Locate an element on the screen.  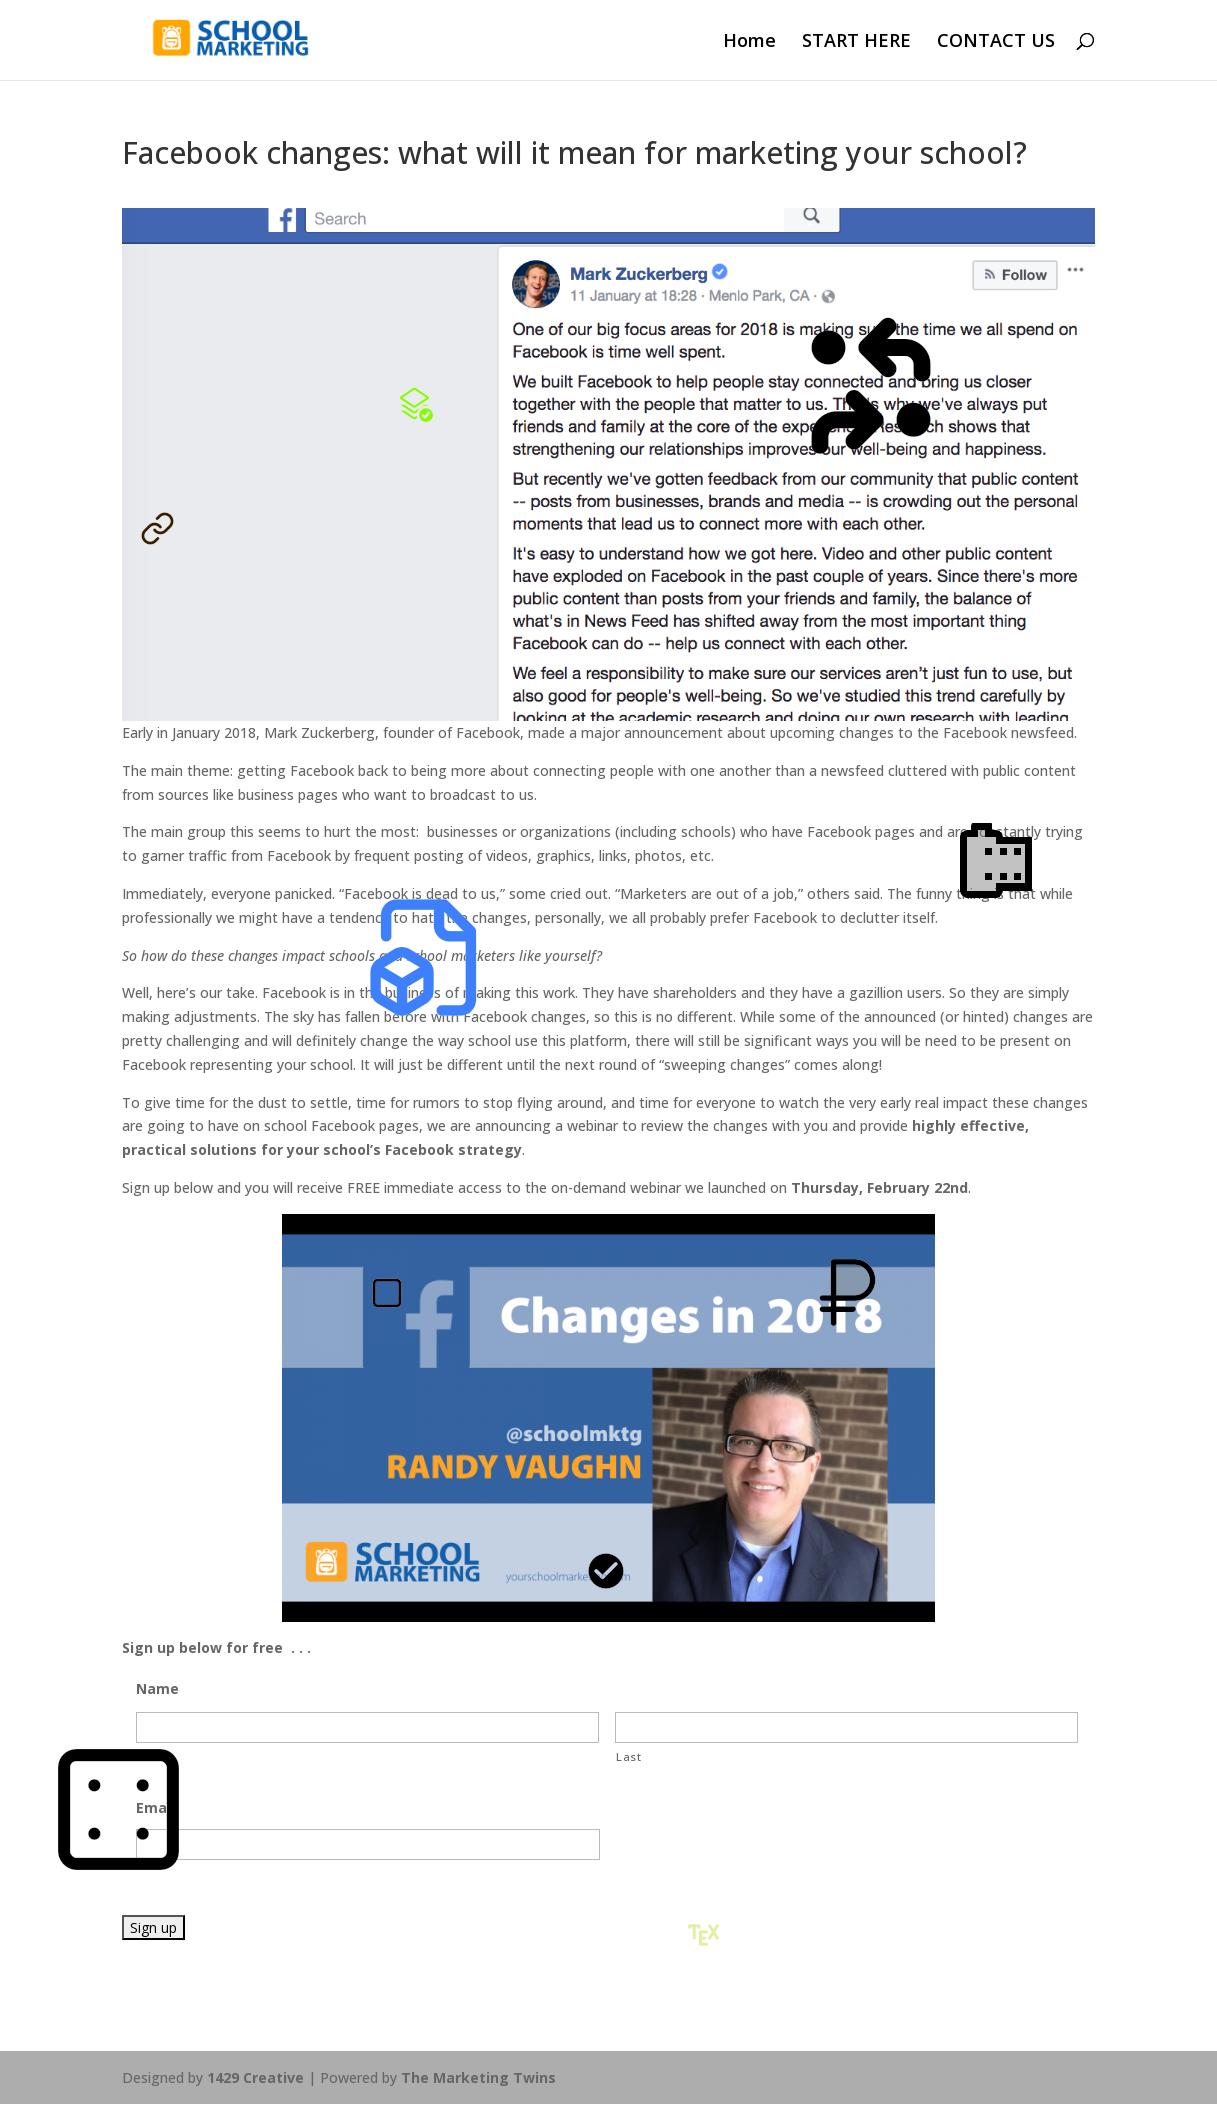
view active layers in the editor is located at coordinates (414, 403).